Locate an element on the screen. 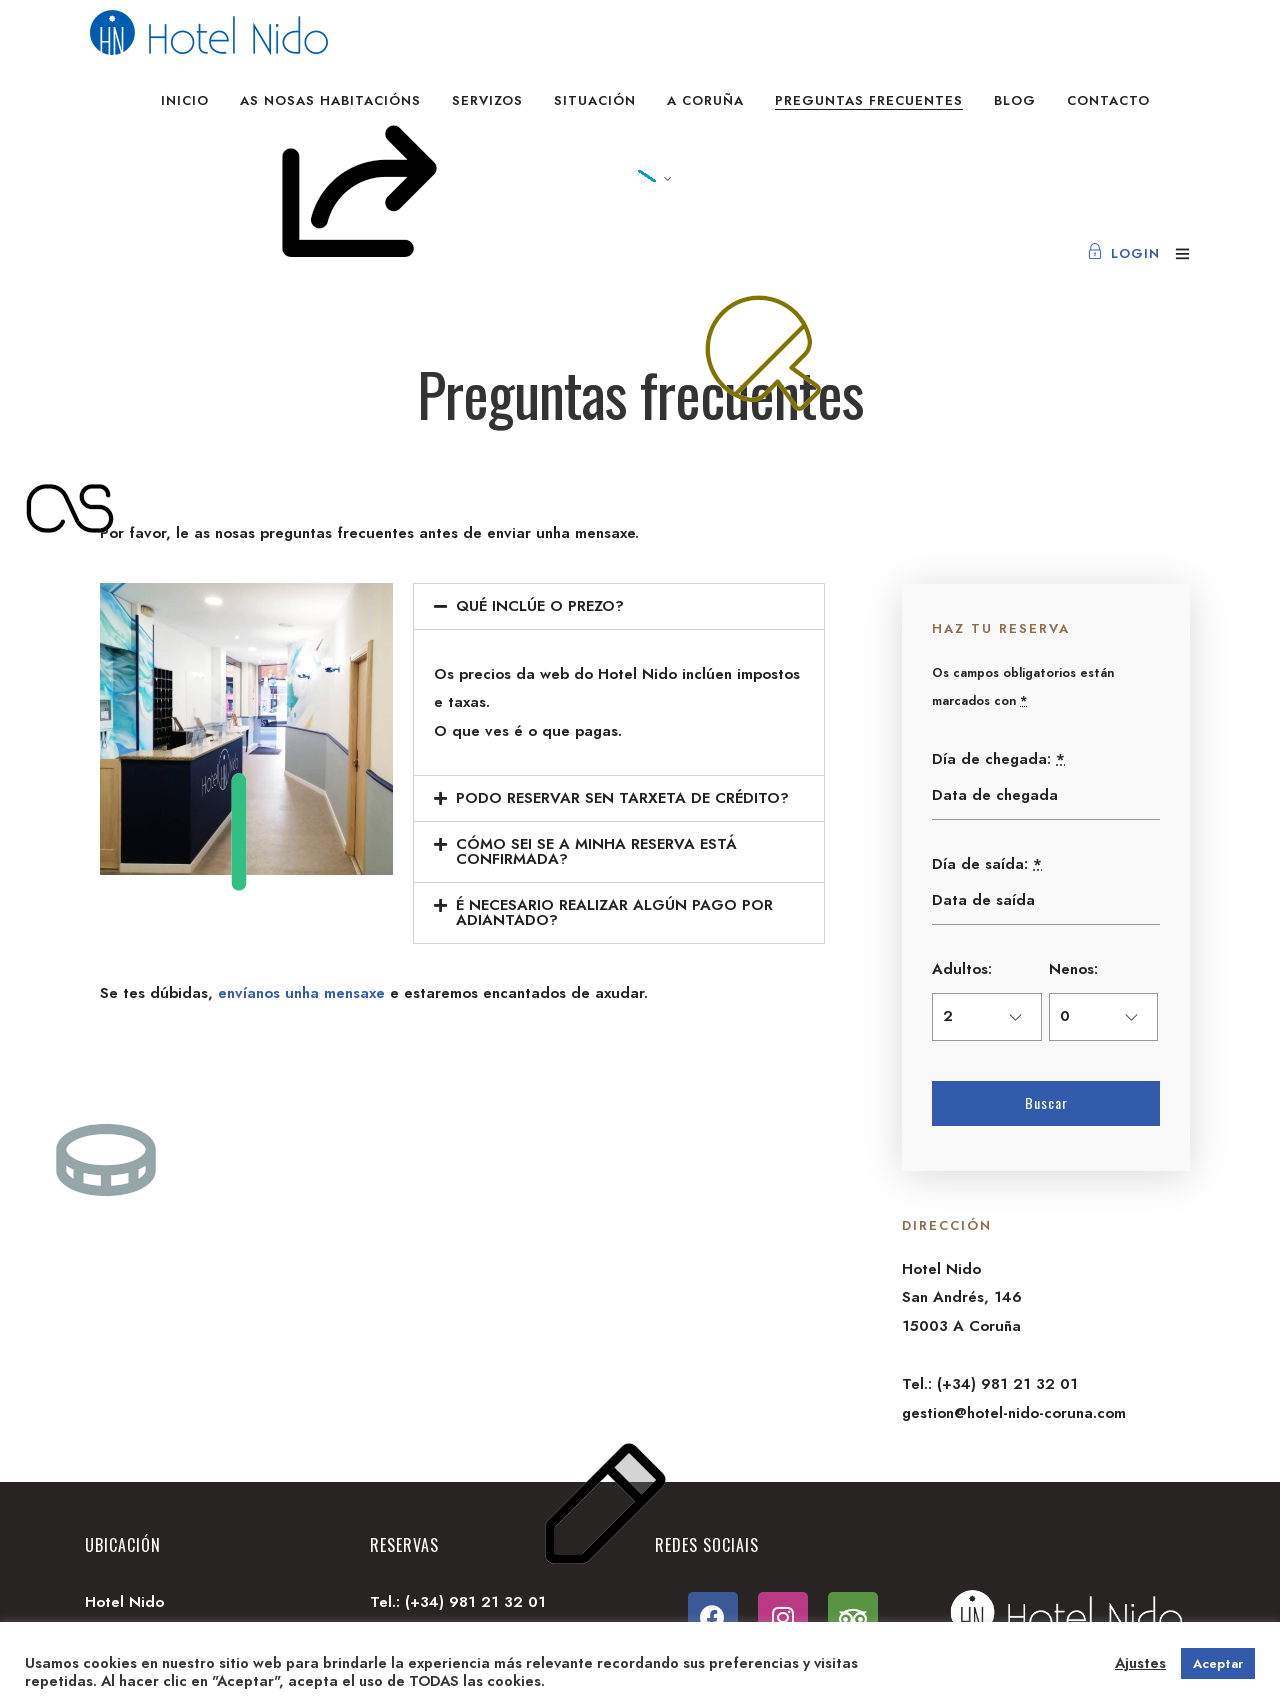 The image size is (1280, 1704). connect to last.fm account is located at coordinates (70, 507).